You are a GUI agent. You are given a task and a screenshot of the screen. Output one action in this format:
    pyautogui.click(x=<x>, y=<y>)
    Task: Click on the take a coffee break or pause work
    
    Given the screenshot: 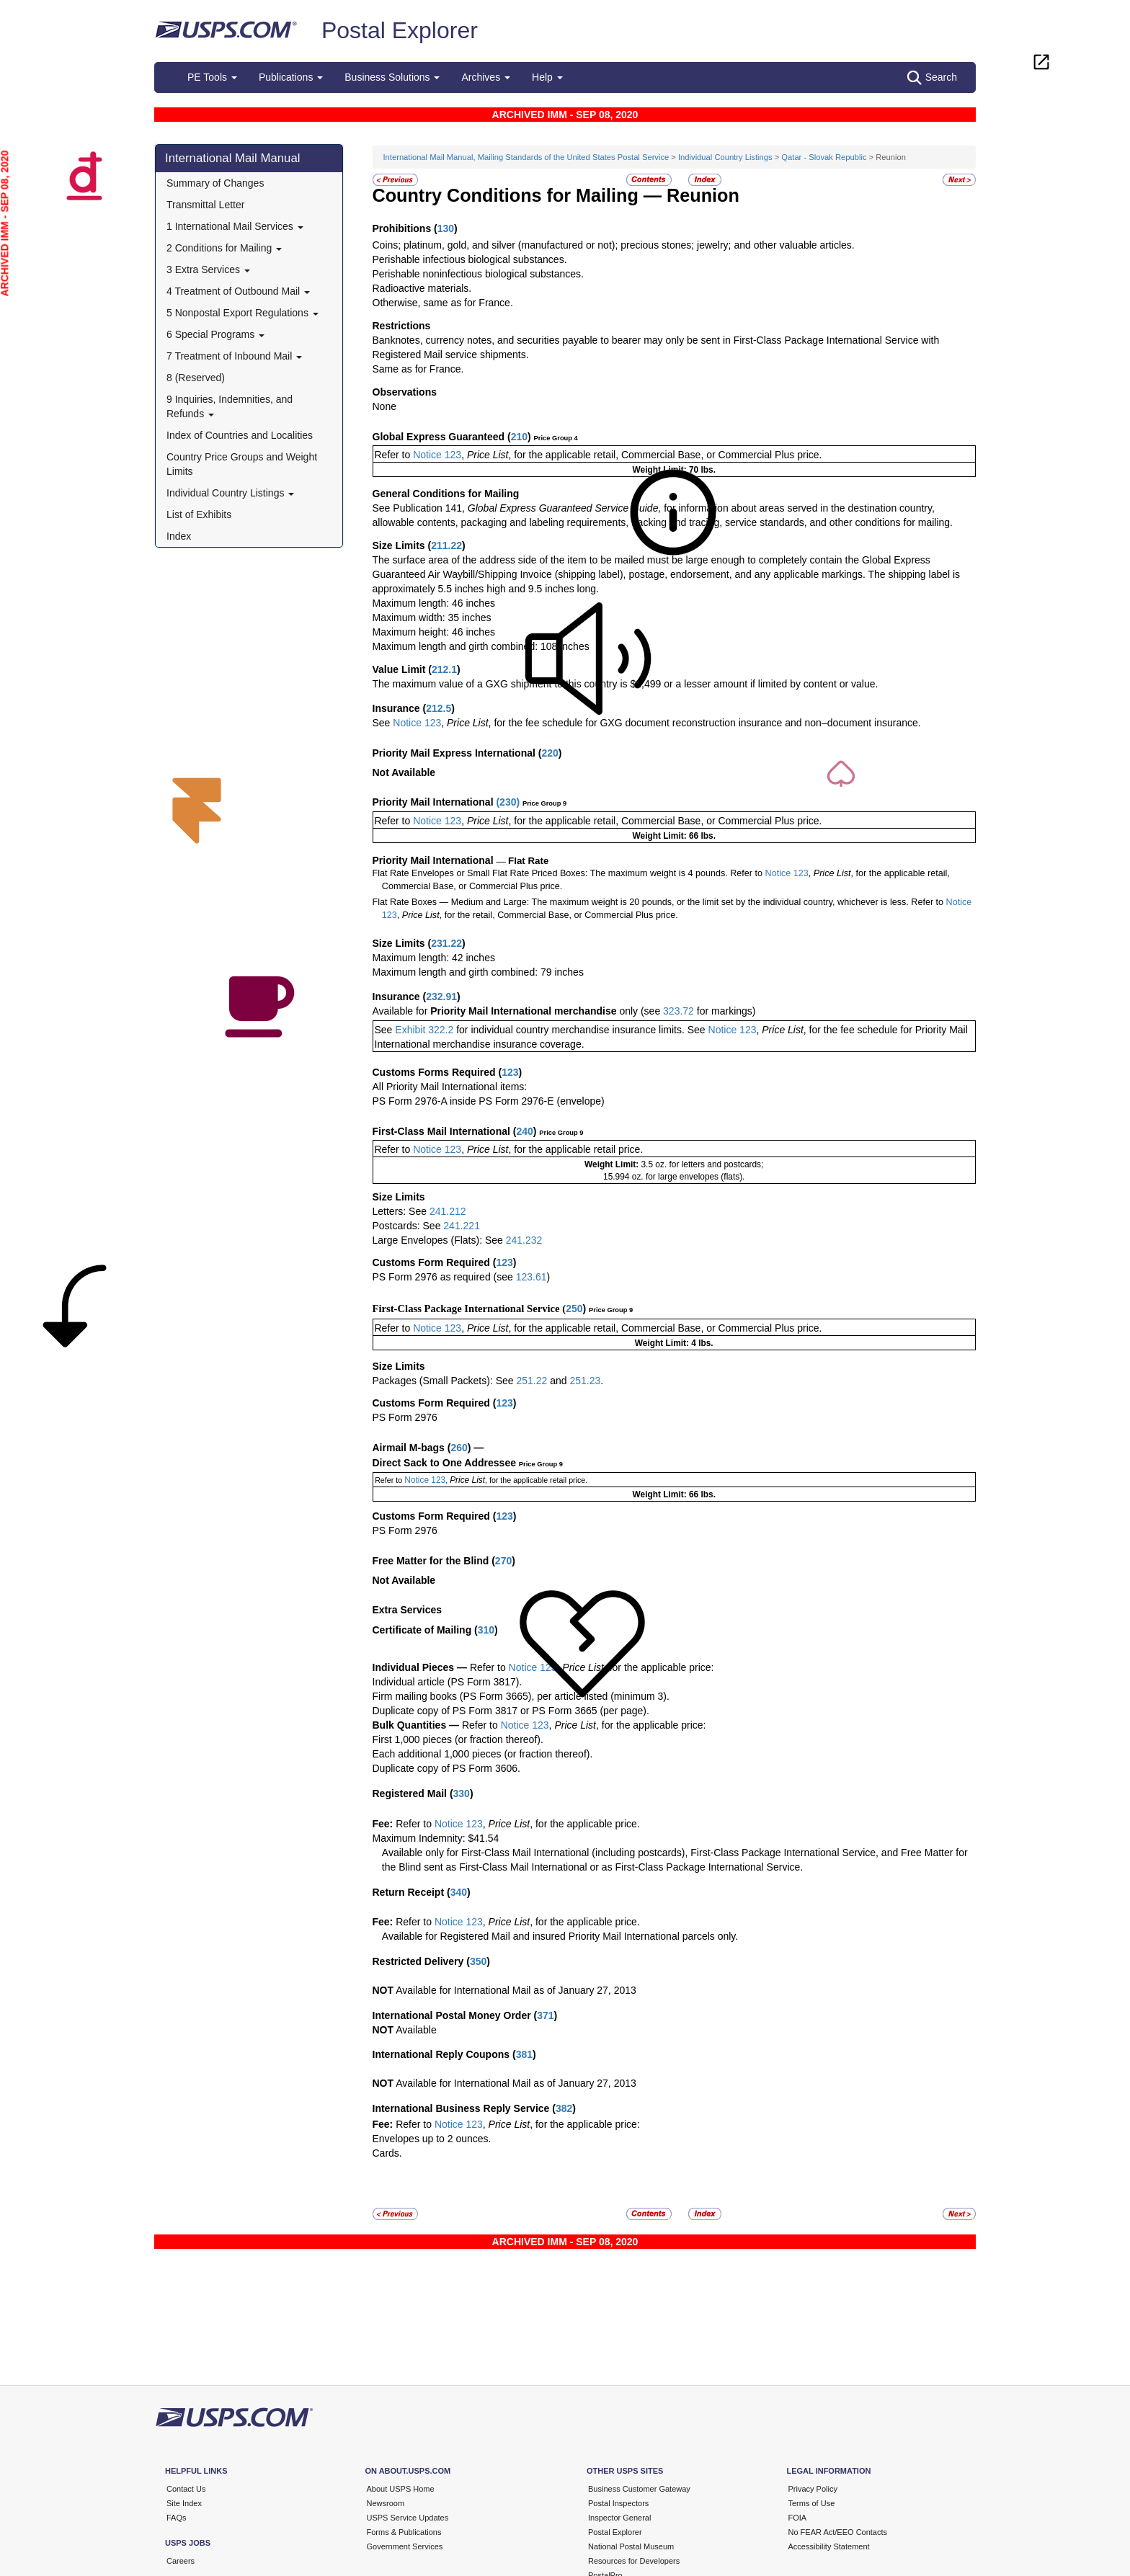 What is the action you would take?
    pyautogui.click(x=257, y=1004)
    